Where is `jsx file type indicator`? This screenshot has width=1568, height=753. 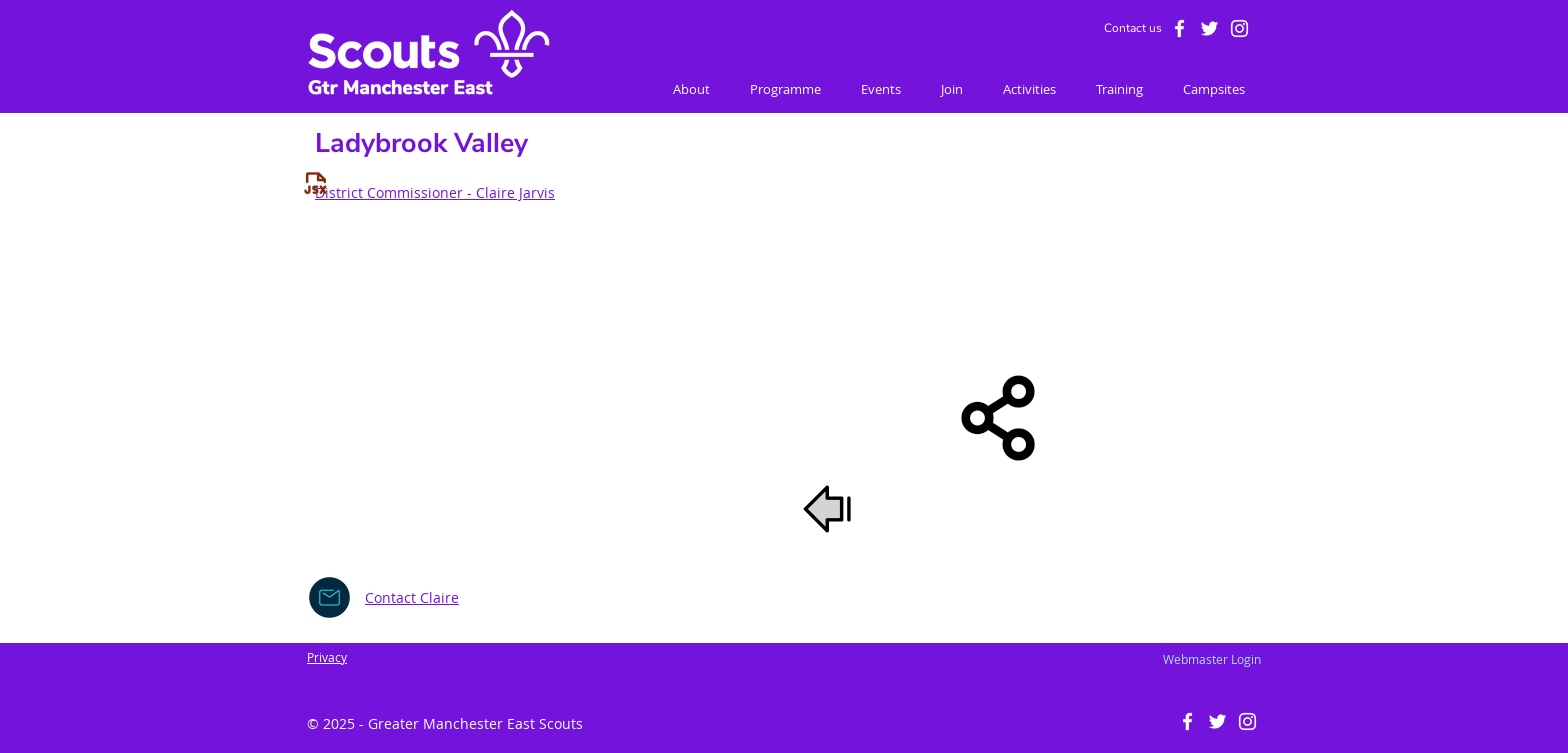 jsx file type indicator is located at coordinates (316, 184).